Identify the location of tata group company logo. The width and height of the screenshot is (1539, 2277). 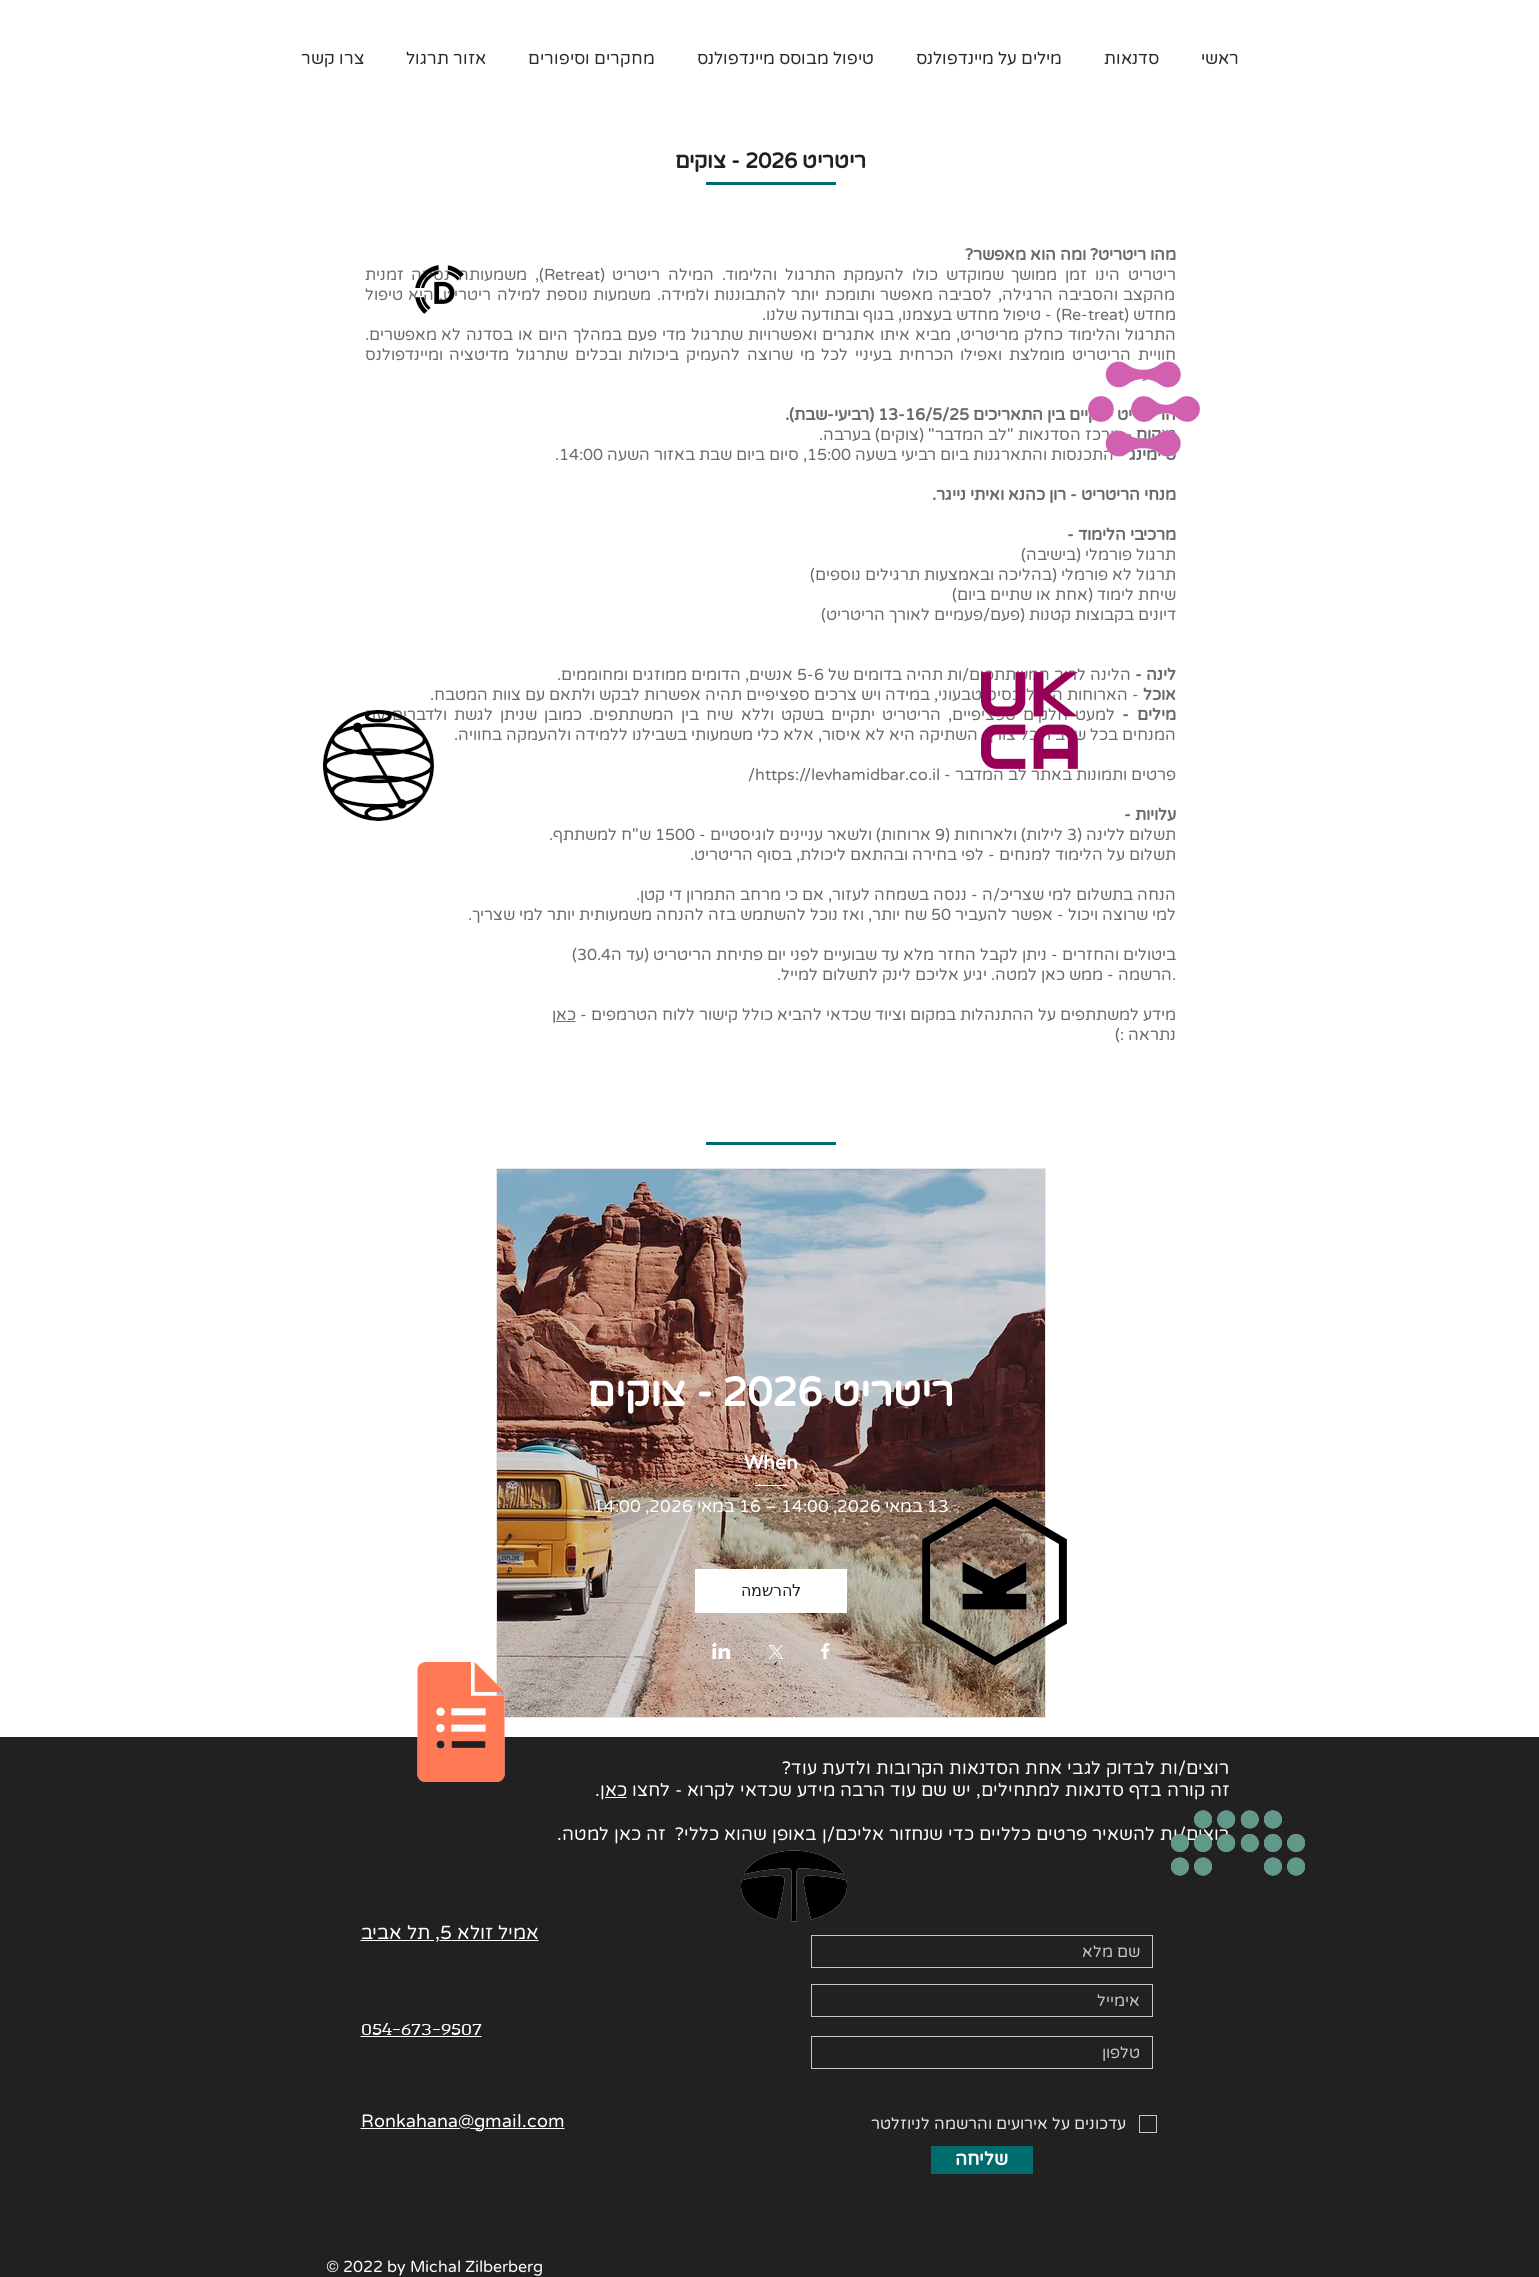
(794, 1886).